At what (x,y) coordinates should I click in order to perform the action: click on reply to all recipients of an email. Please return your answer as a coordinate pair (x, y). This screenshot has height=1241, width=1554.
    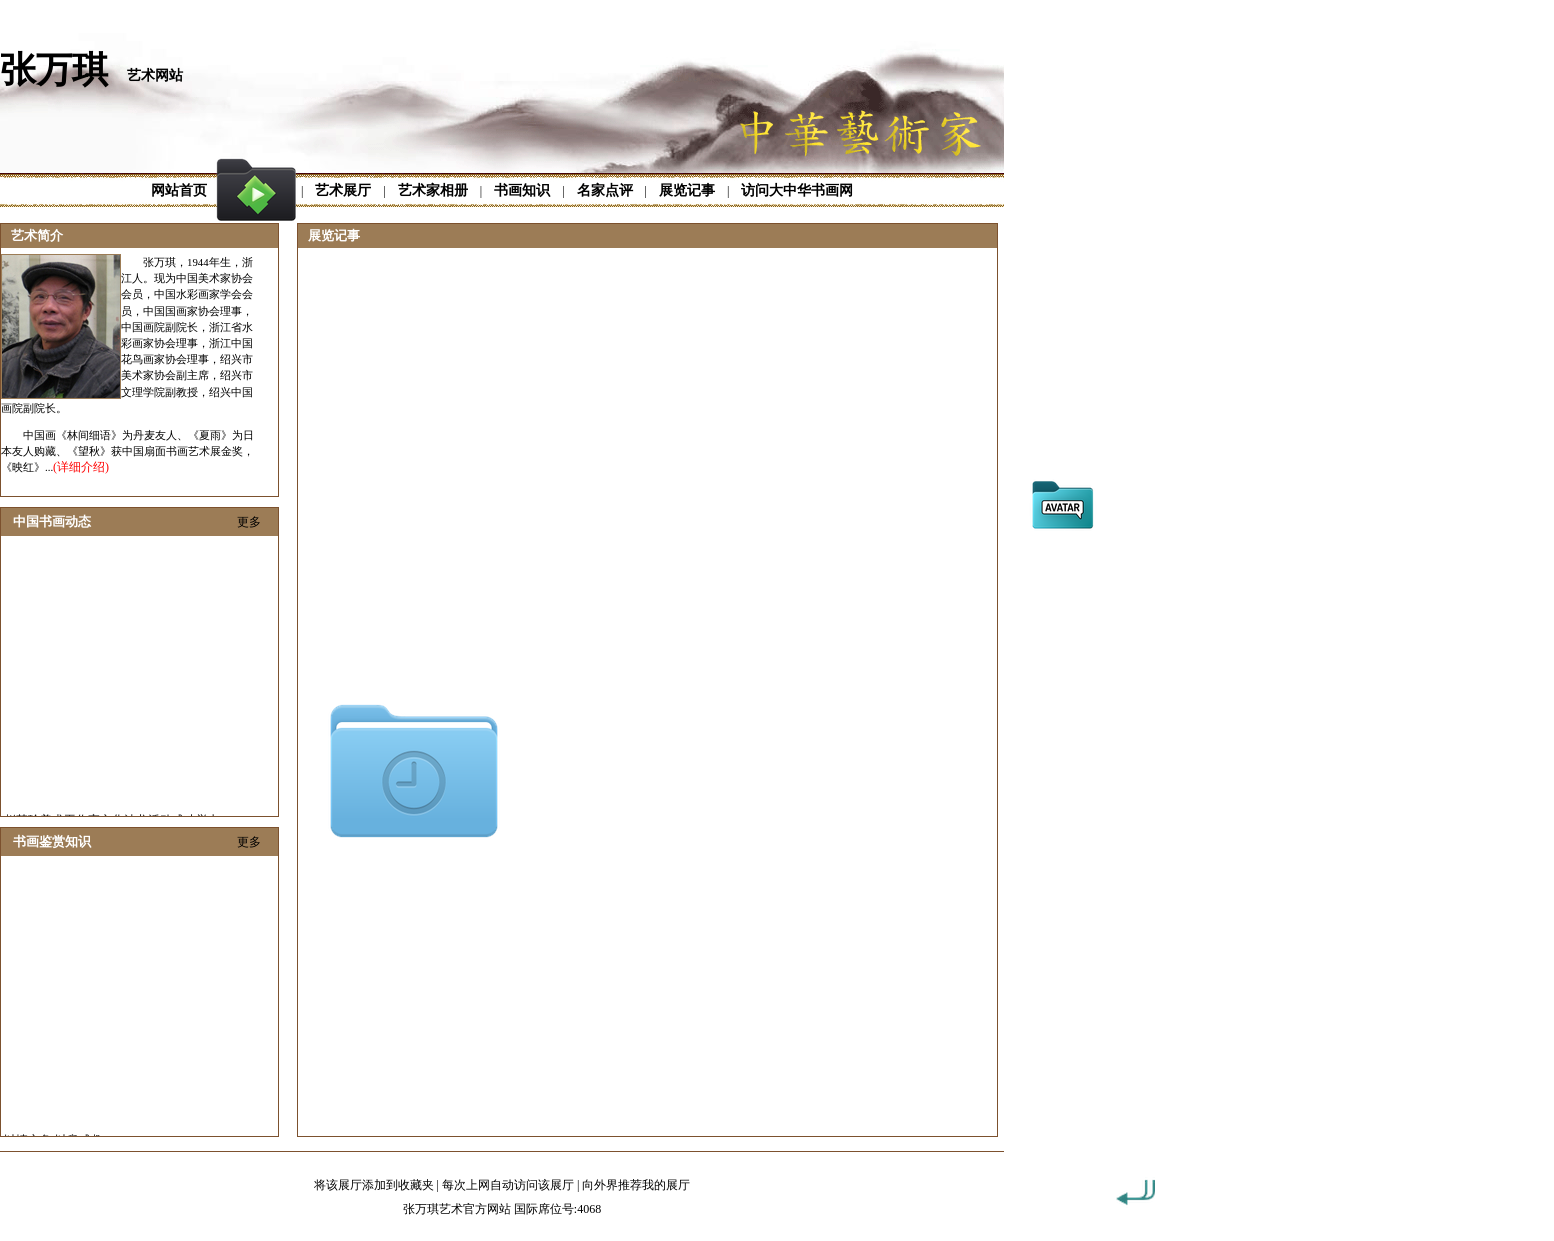
    Looking at the image, I should click on (1135, 1190).